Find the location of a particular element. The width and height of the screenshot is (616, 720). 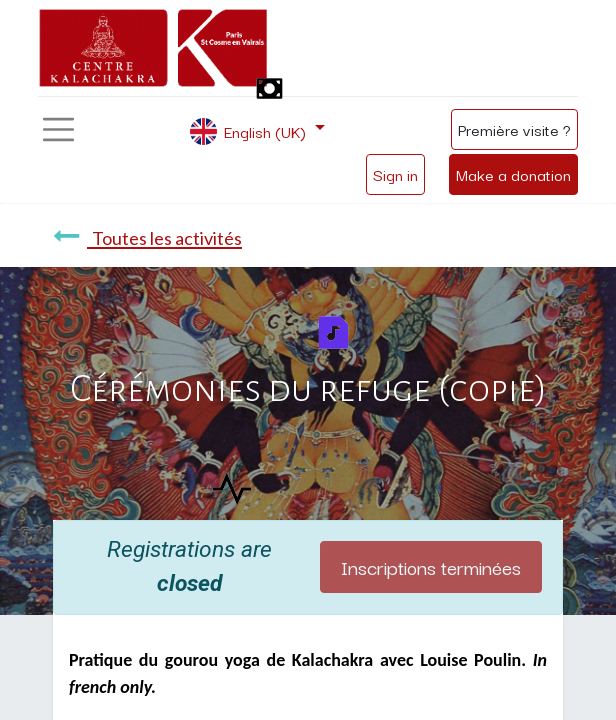

view health or heart rate data is located at coordinates (232, 489).